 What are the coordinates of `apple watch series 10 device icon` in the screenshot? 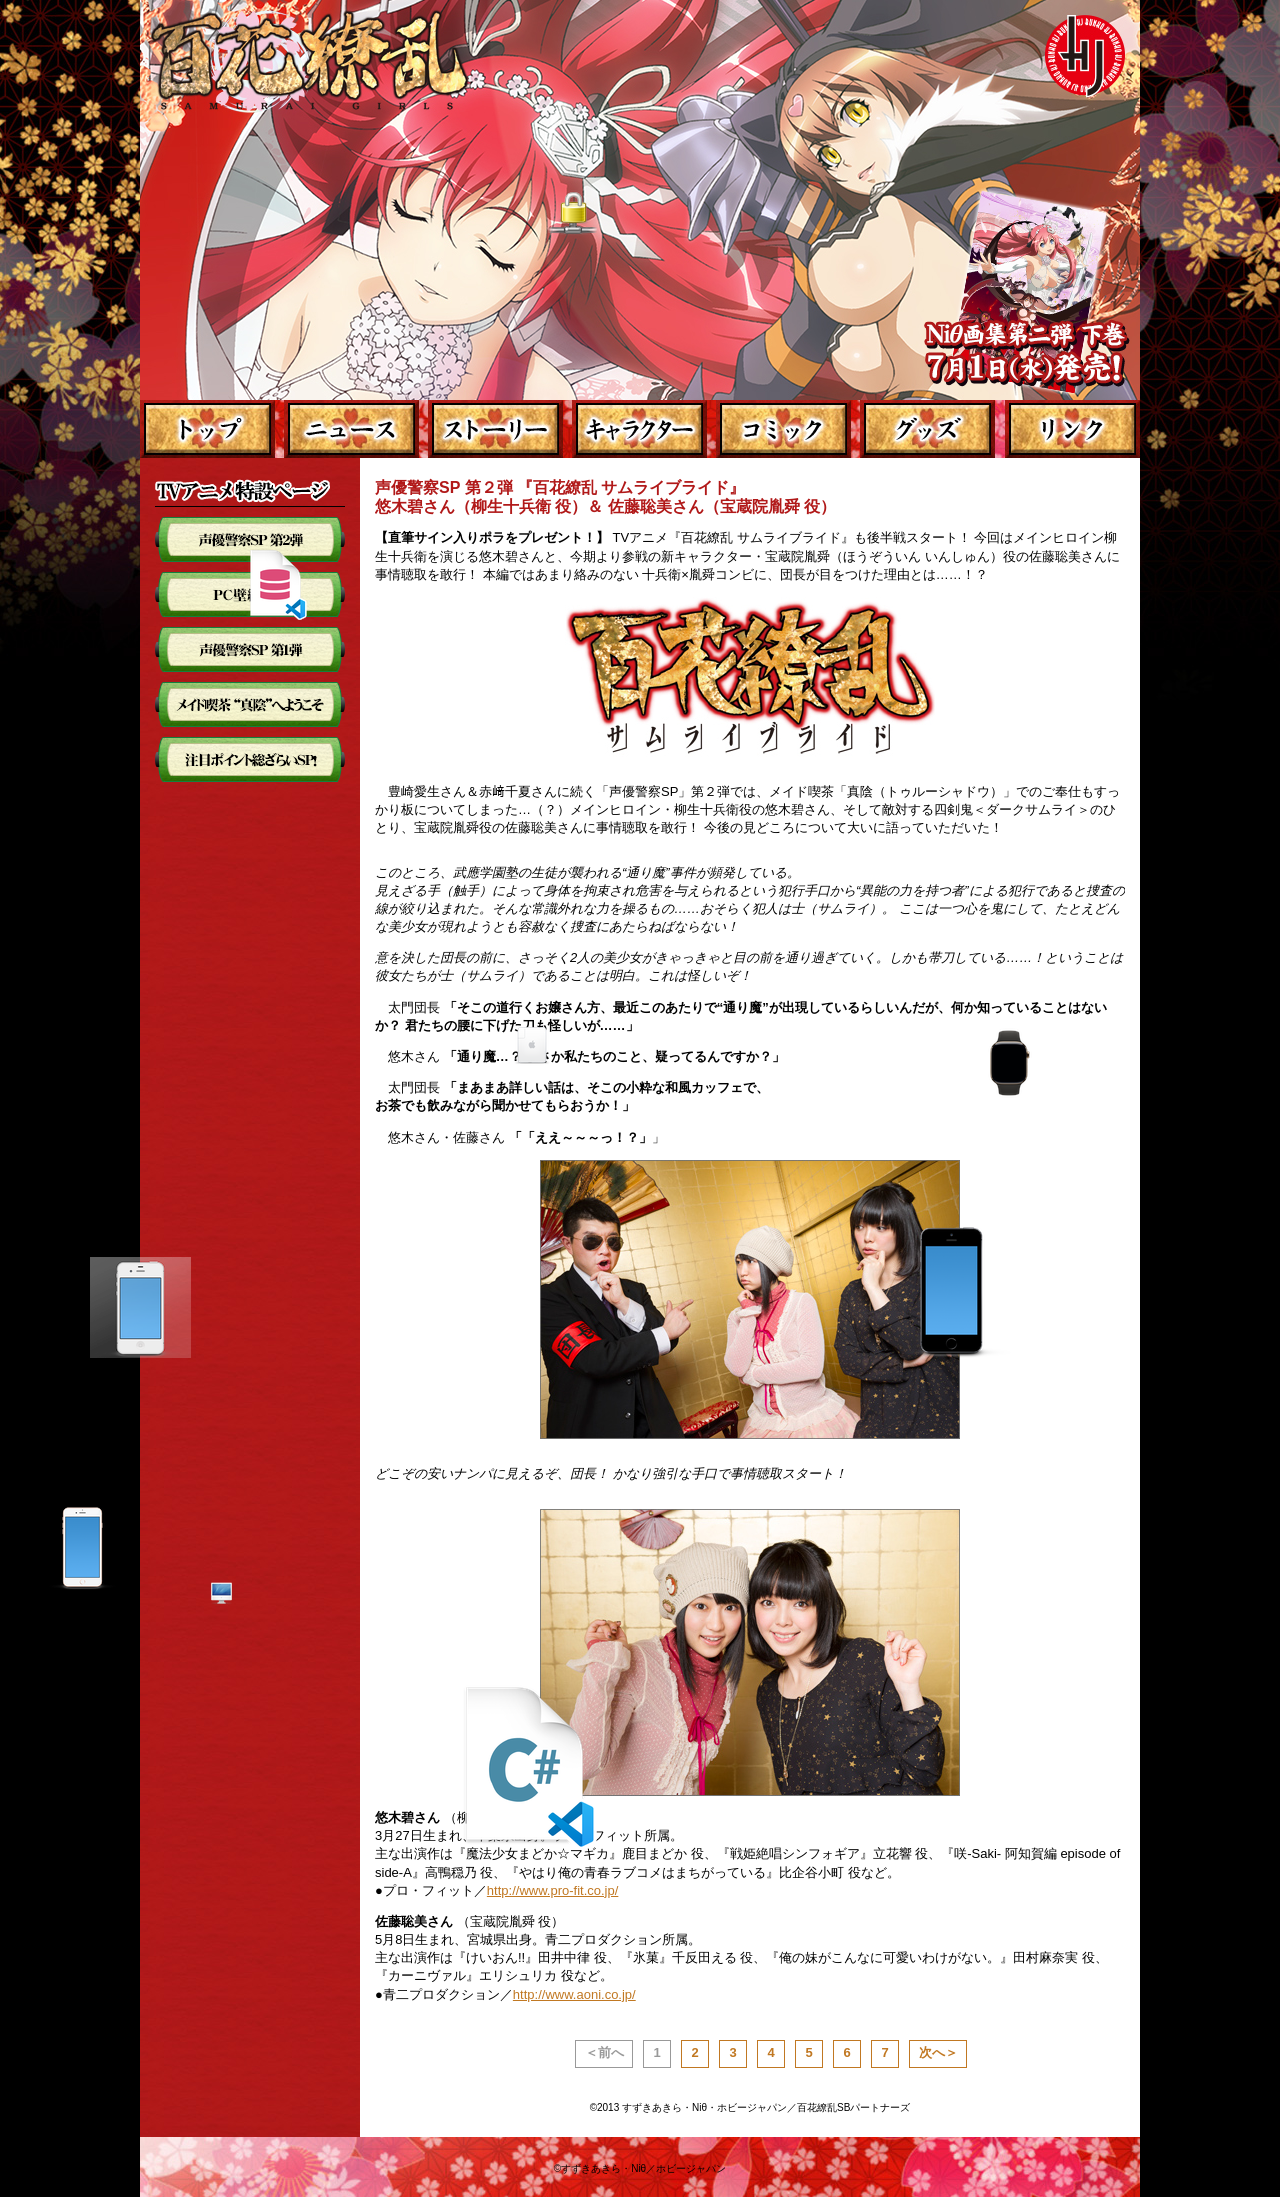 It's located at (1009, 1063).